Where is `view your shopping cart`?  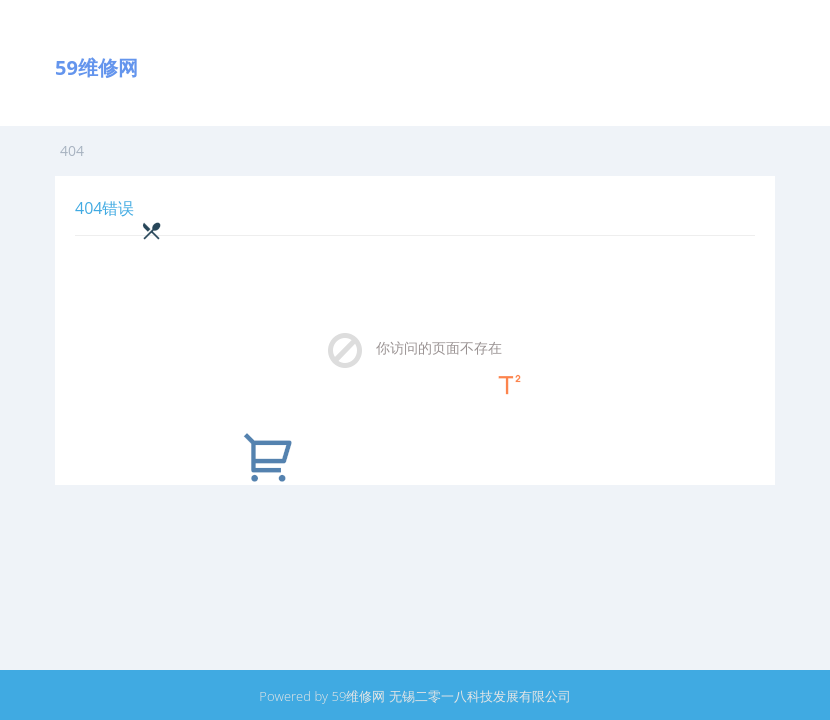 view your shopping cart is located at coordinates (269, 456).